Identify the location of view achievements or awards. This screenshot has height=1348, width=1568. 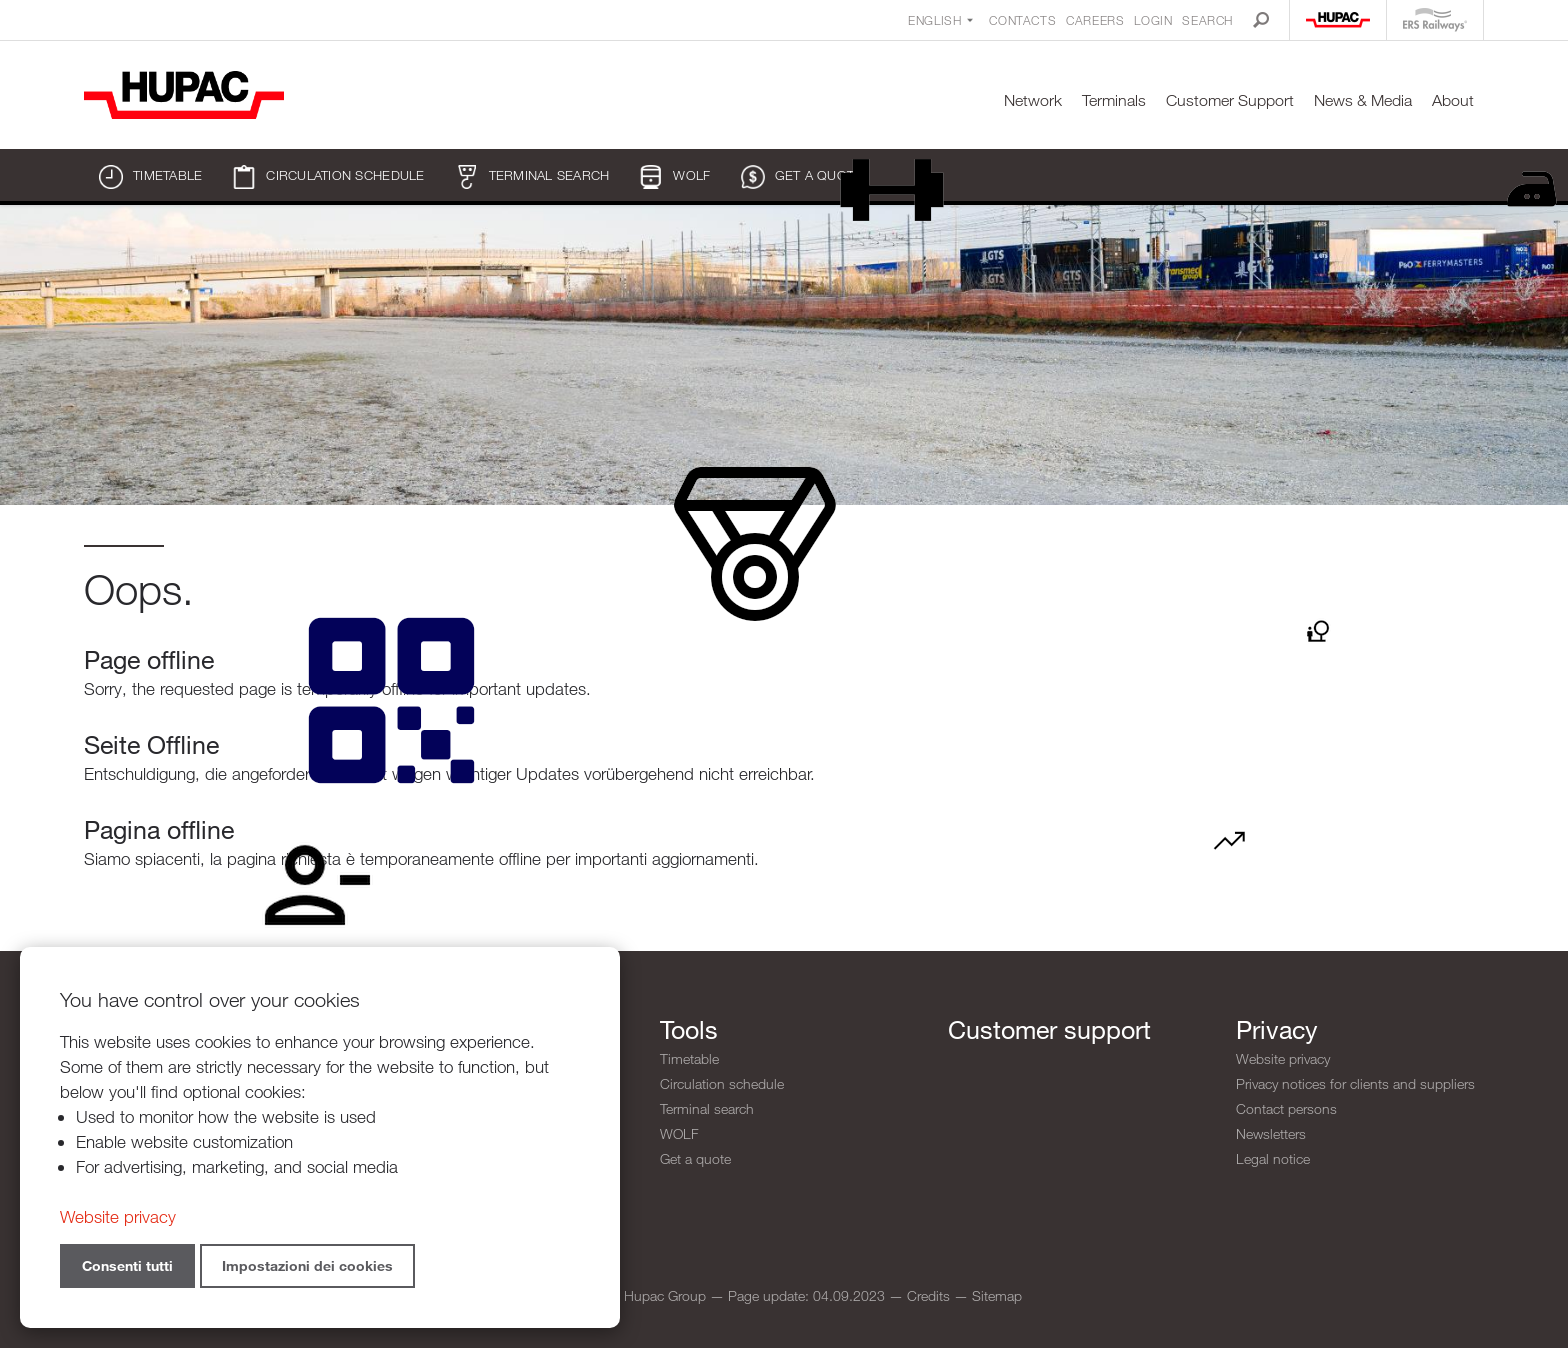
(755, 544).